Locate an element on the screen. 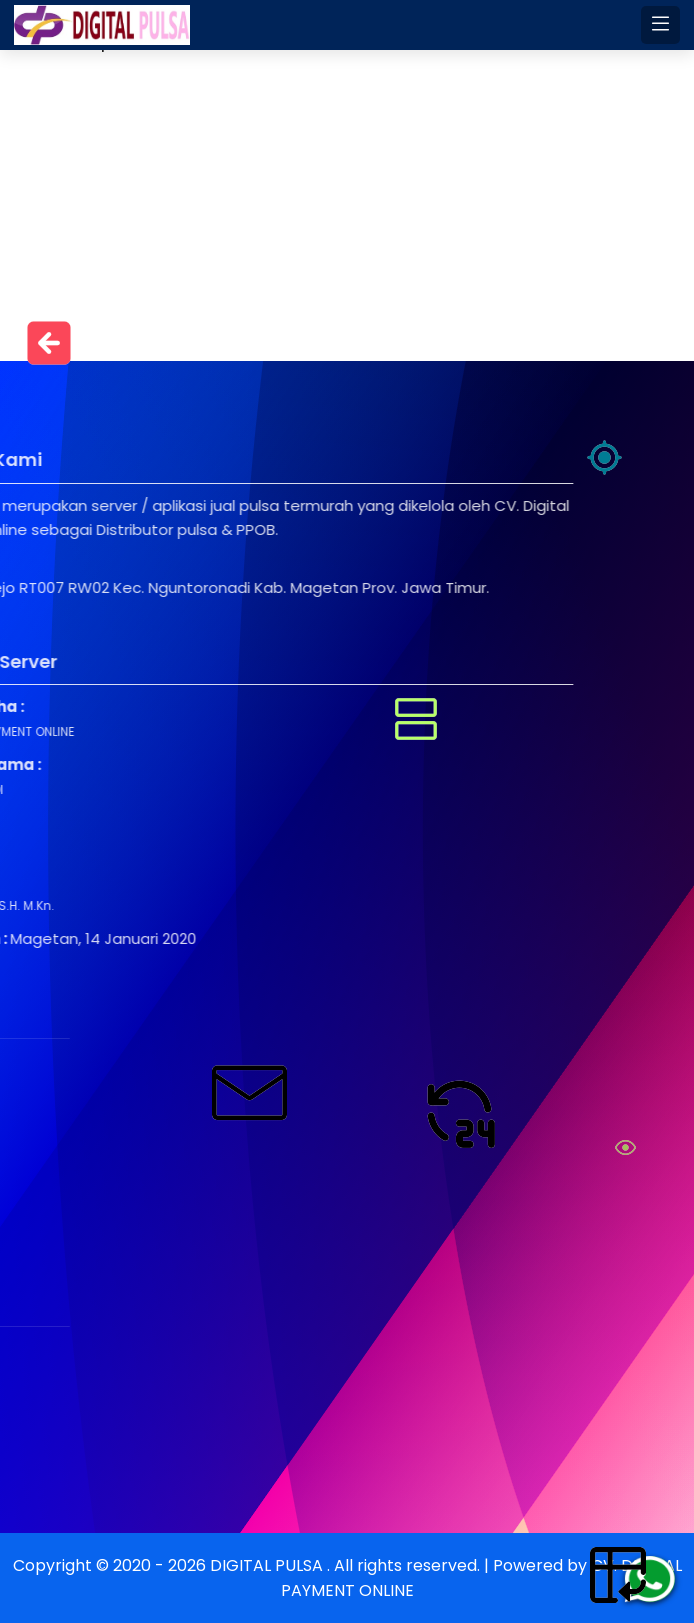  pivot table column in spreadsheet view is located at coordinates (618, 1575).